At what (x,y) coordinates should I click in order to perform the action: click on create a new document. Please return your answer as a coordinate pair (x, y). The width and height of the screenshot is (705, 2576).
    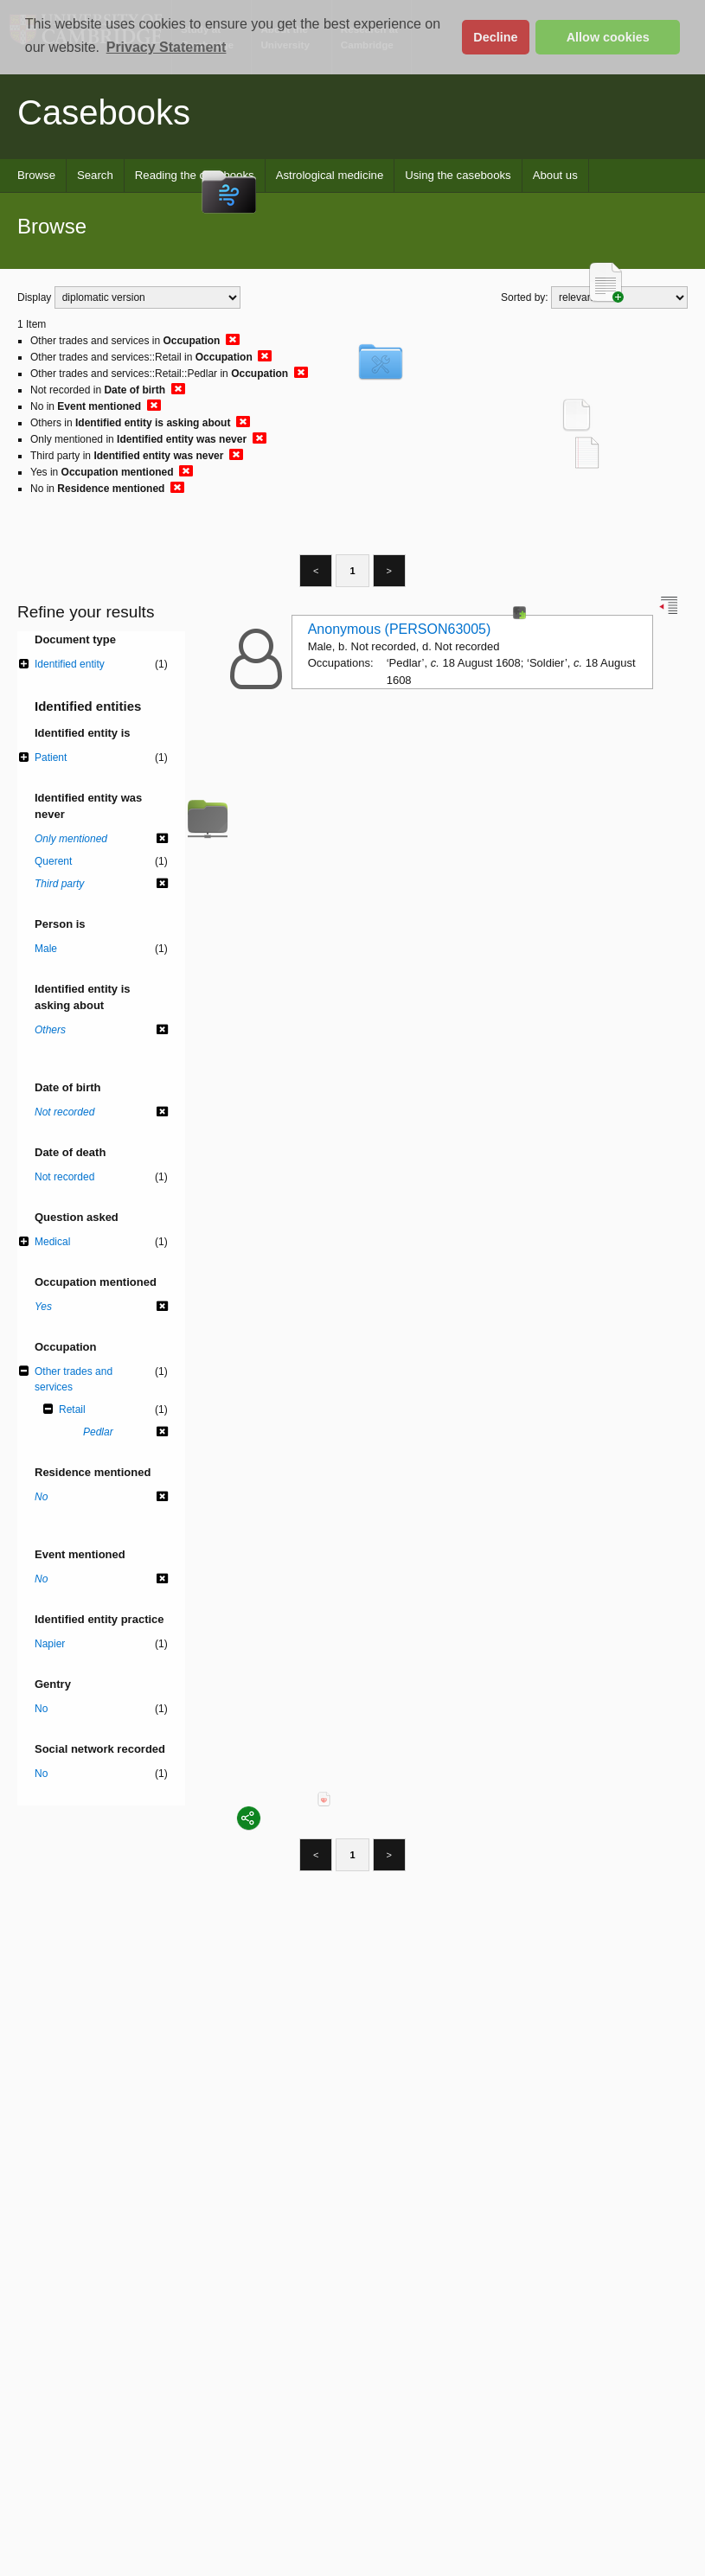
    Looking at the image, I should click on (606, 282).